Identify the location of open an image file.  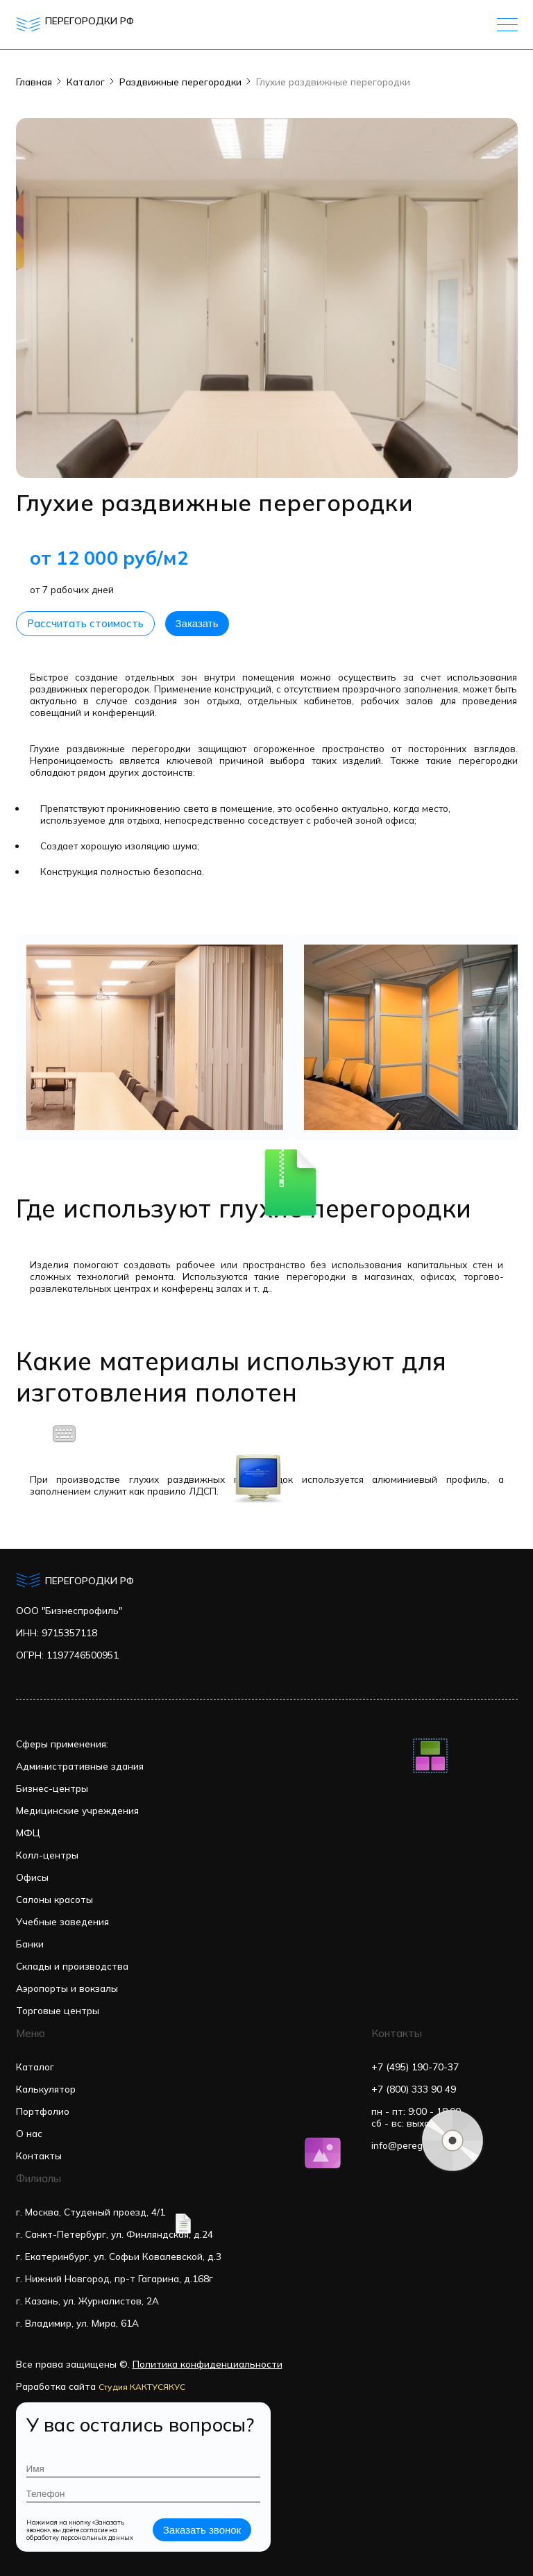
(323, 2152).